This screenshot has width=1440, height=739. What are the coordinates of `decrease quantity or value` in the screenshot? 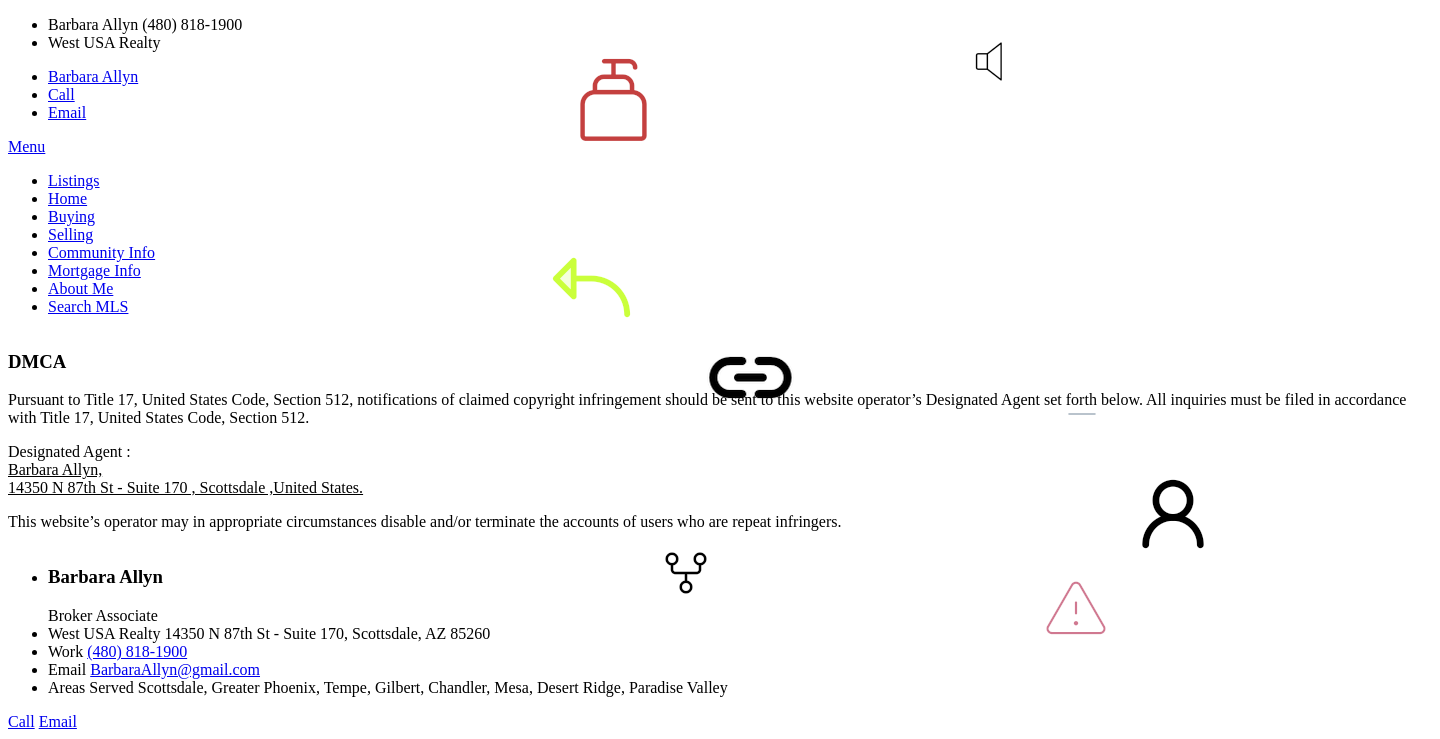 It's located at (1082, 414).